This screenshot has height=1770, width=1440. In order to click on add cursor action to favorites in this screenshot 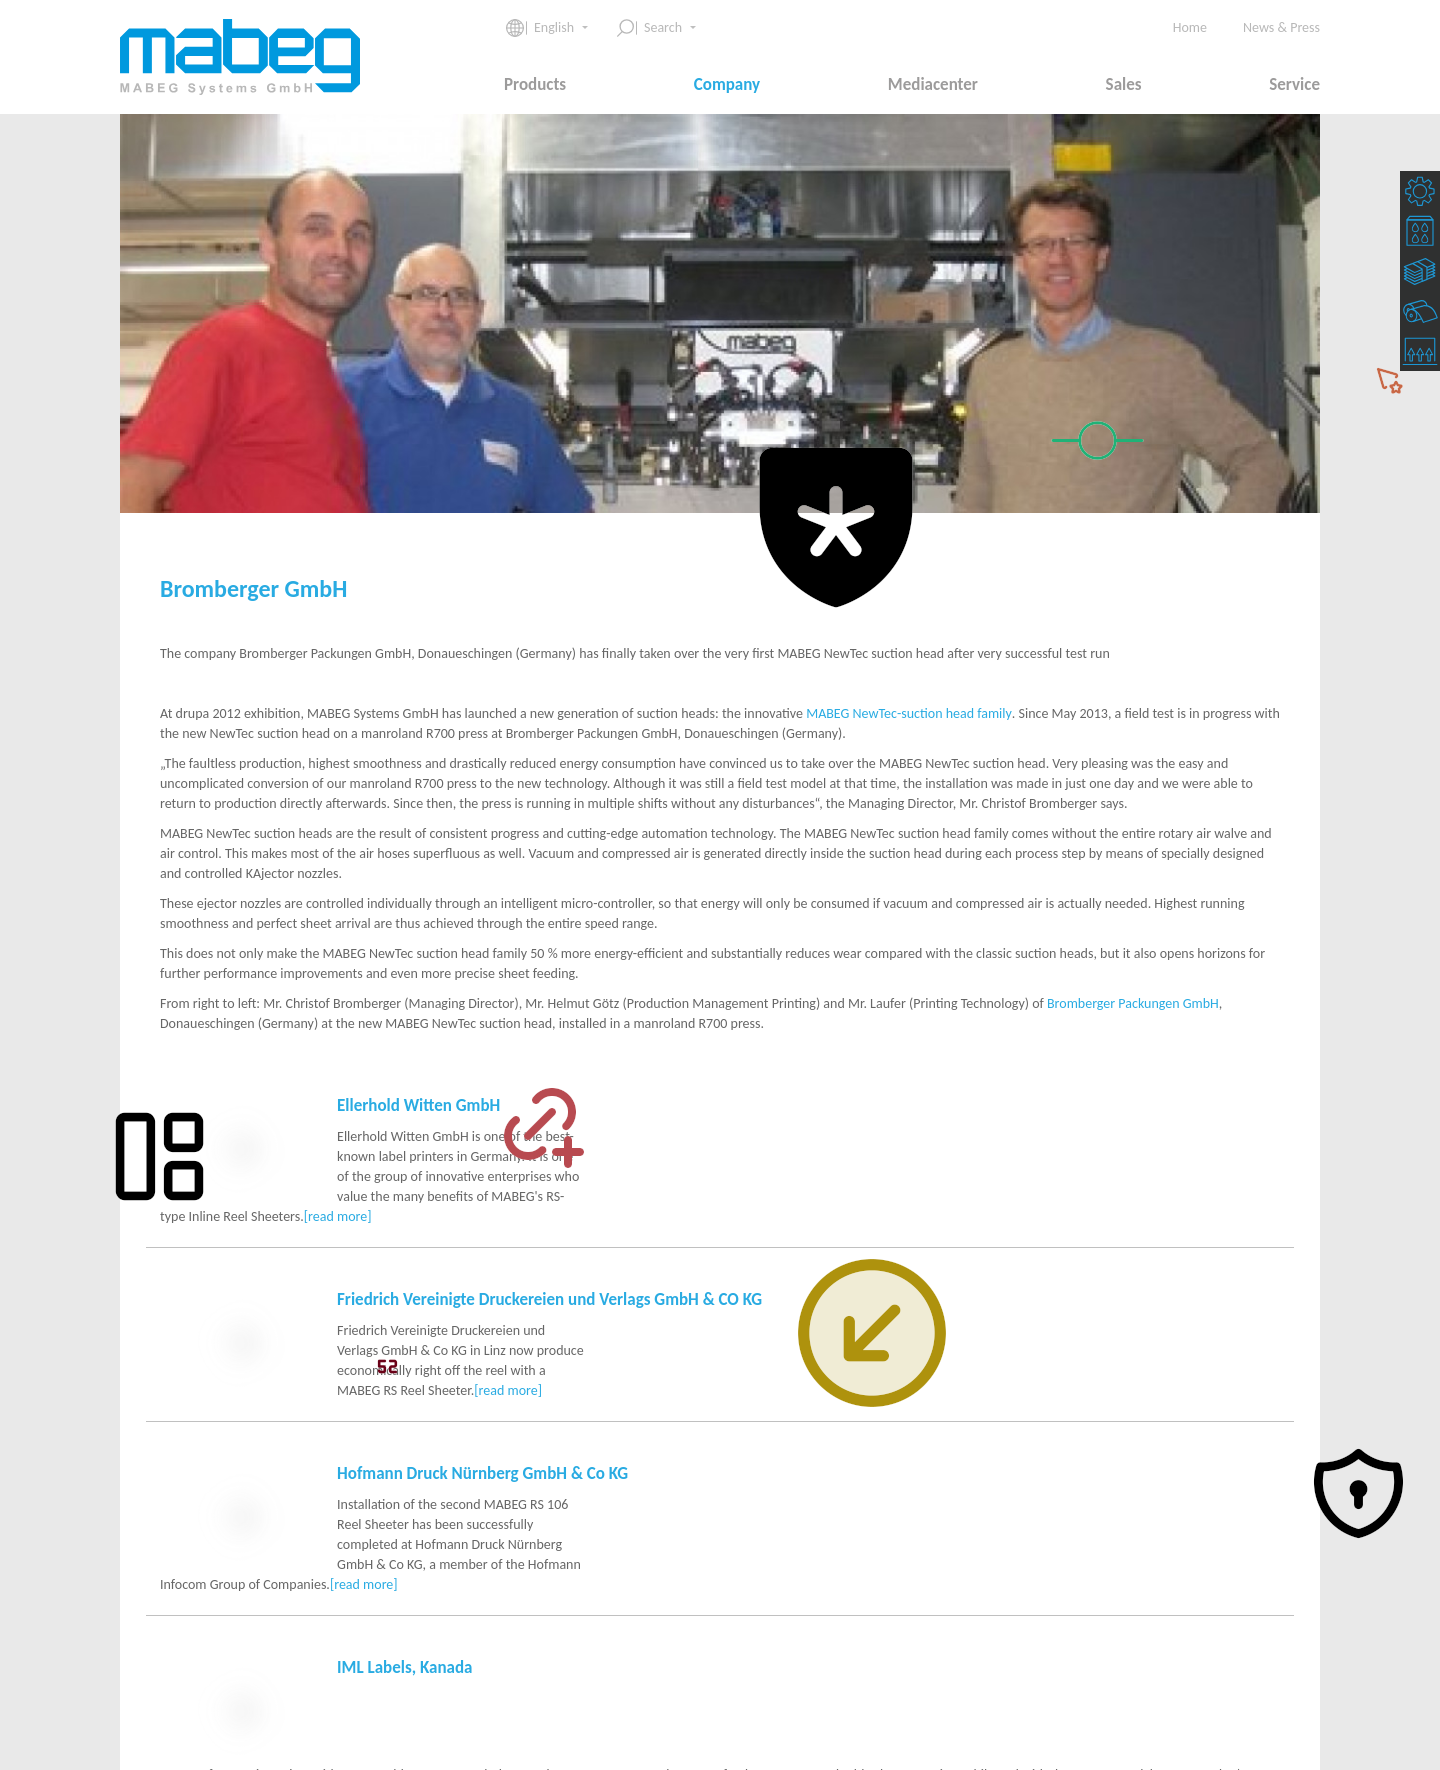, I will do `click(1388, 379)`.